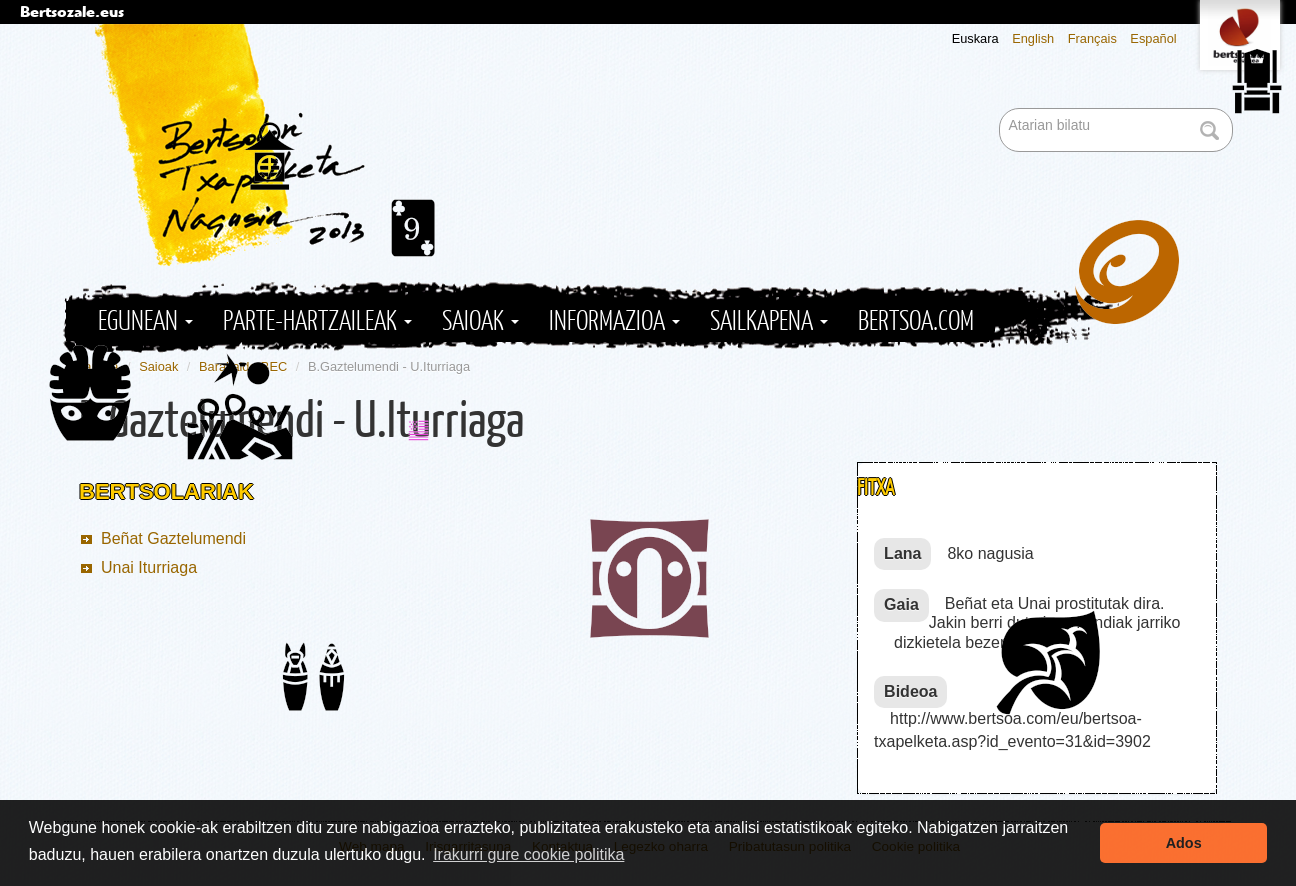 The height and width of the screenshot is (886, 1296). What do you see at coordinates (313, 676) in the screenshot?
I see `access ancient Egyptian artifacts or collectibles` at bounding box center [313, 676].